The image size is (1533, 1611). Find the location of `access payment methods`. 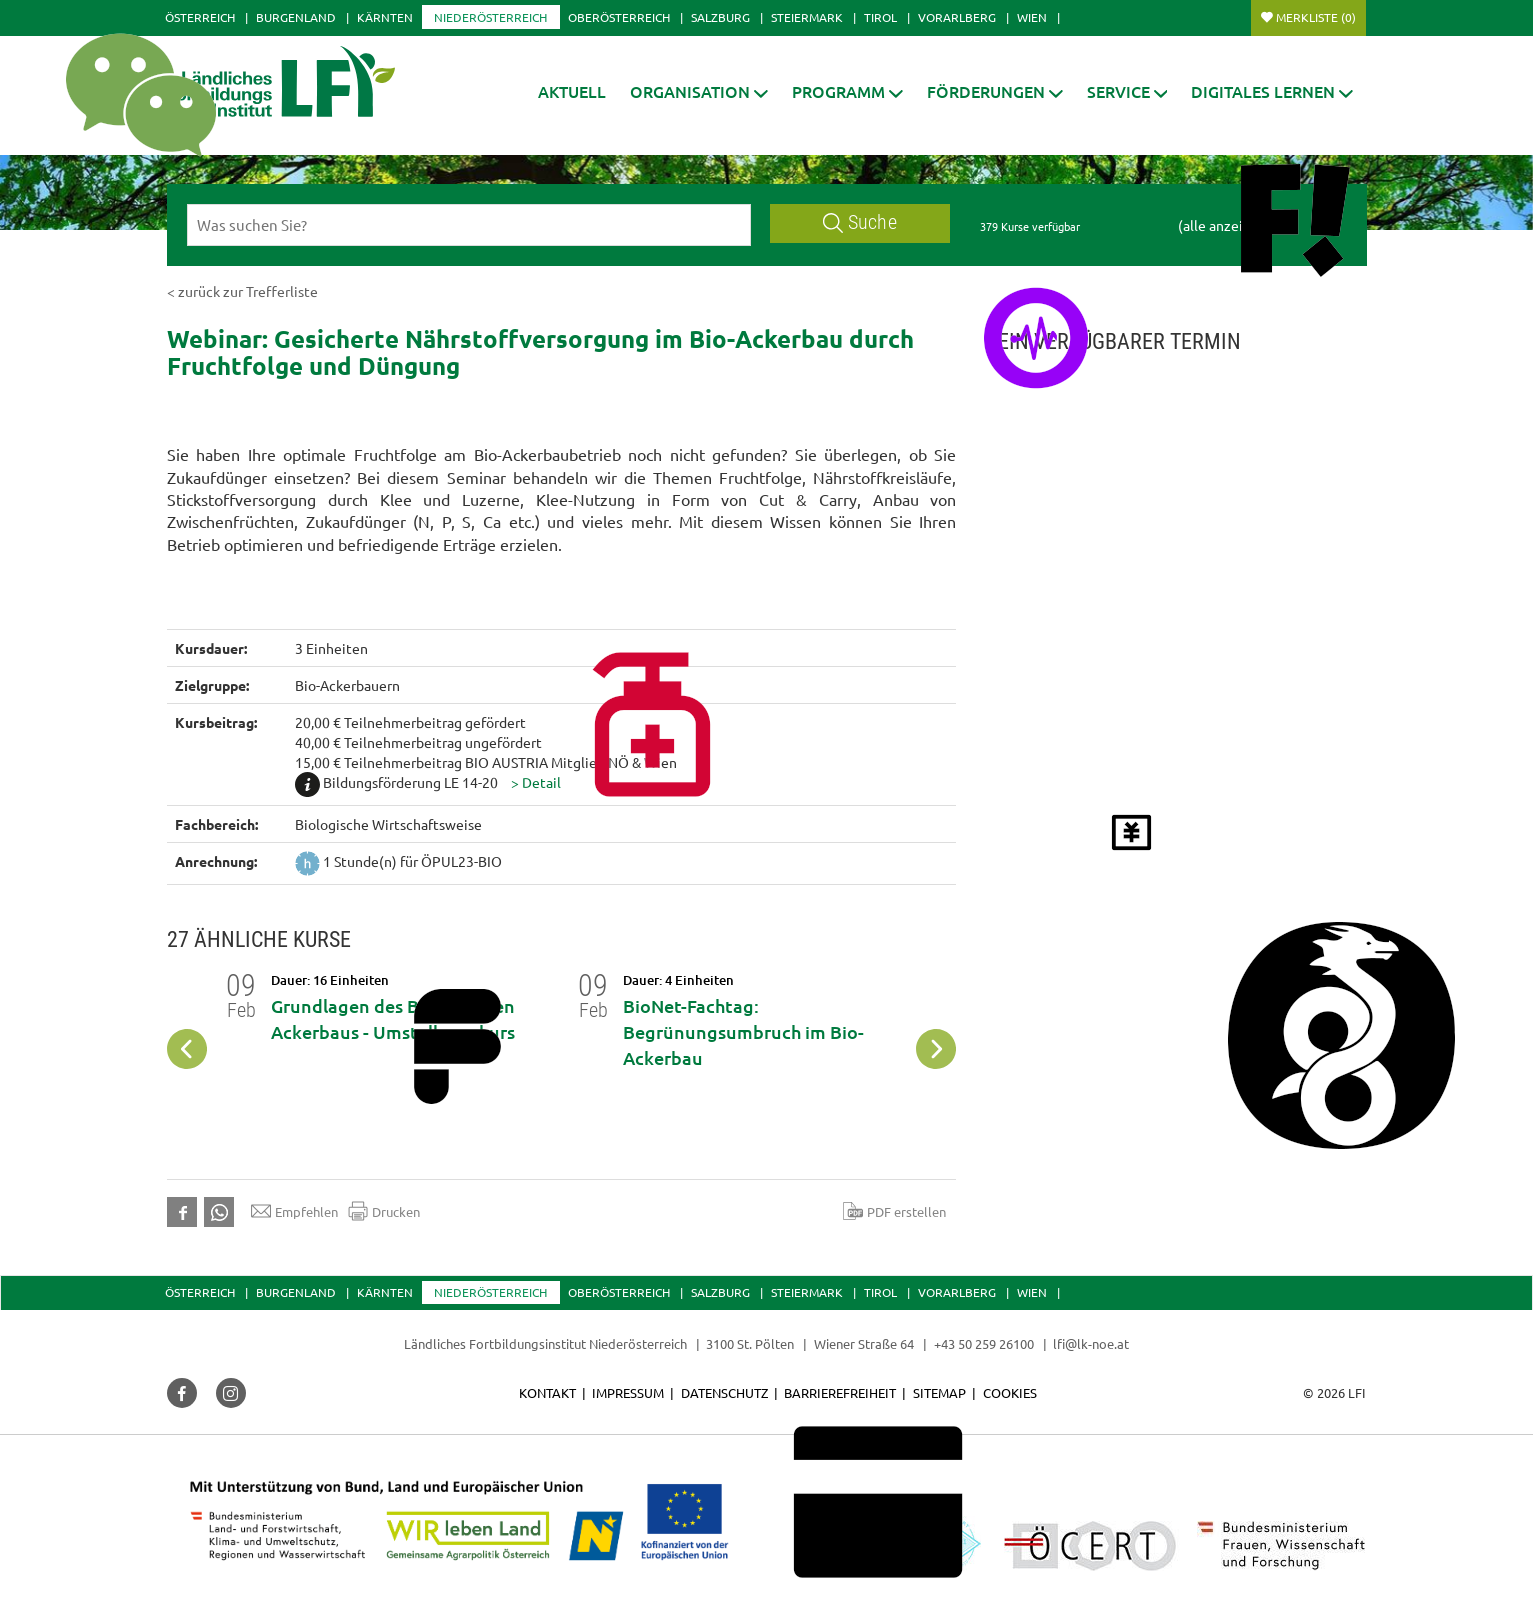

access payment methods is located at coordinates (878, 1502).